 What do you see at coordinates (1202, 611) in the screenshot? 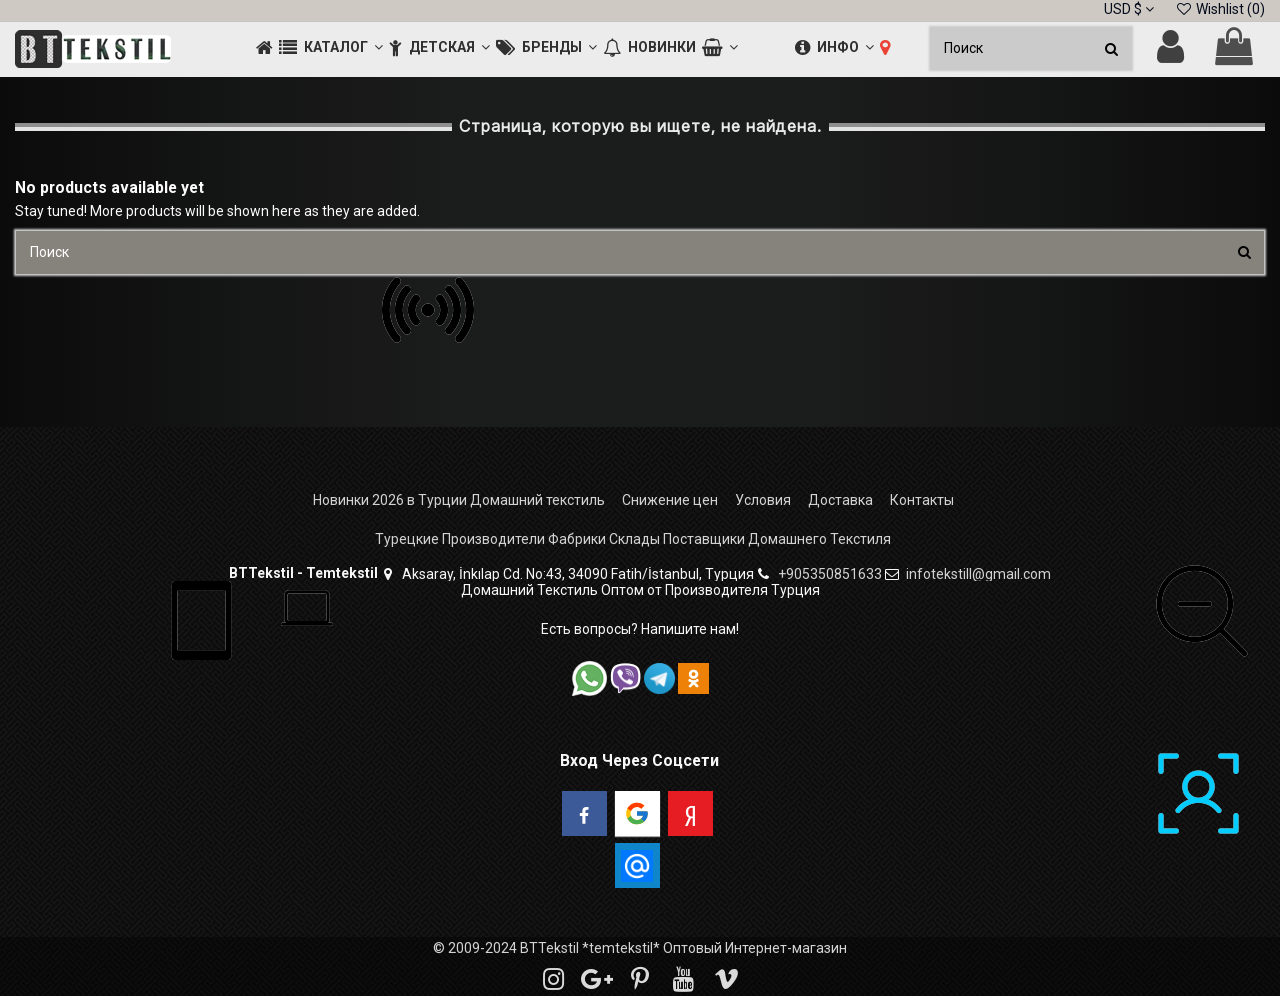
I see `zoom out` at bounding box center [1202, 611].